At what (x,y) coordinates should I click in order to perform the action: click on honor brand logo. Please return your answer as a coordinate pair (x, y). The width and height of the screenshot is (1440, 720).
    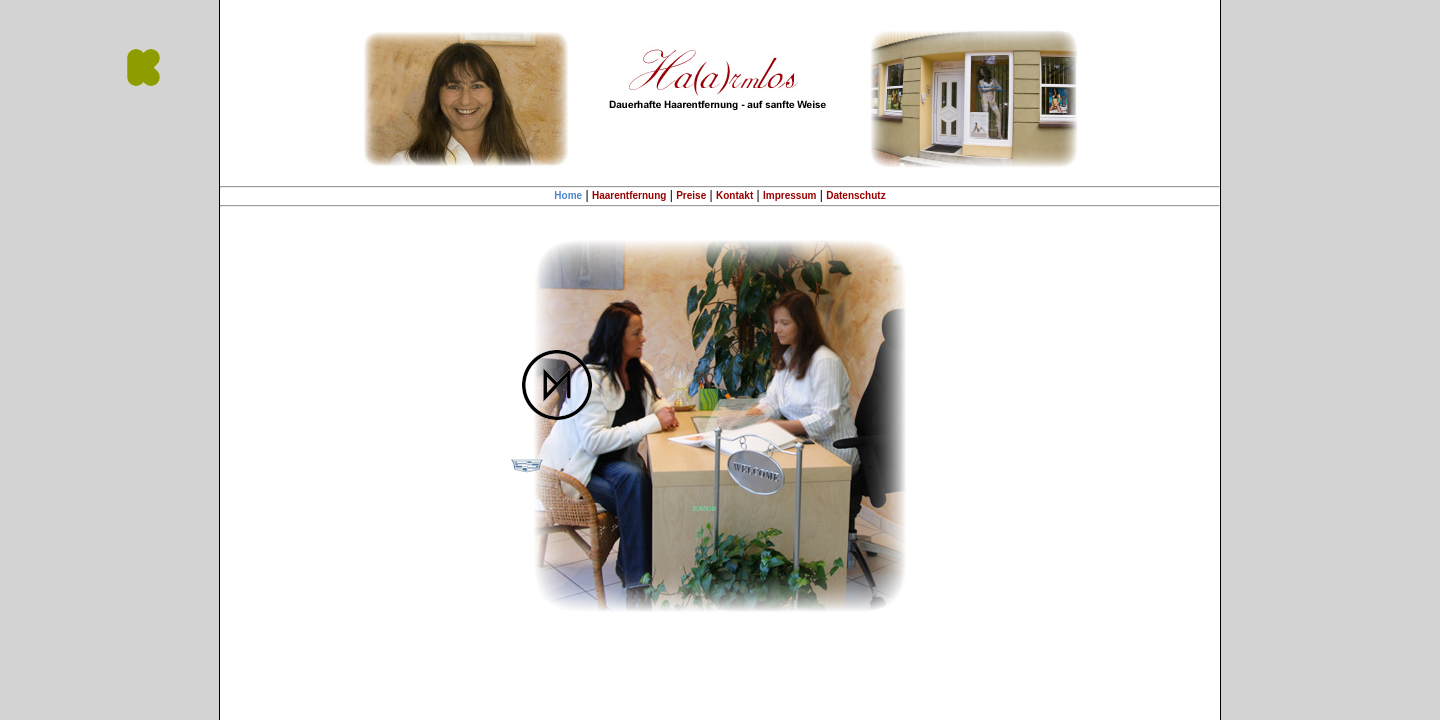
    Looking at the image, I should click on (703, 508).